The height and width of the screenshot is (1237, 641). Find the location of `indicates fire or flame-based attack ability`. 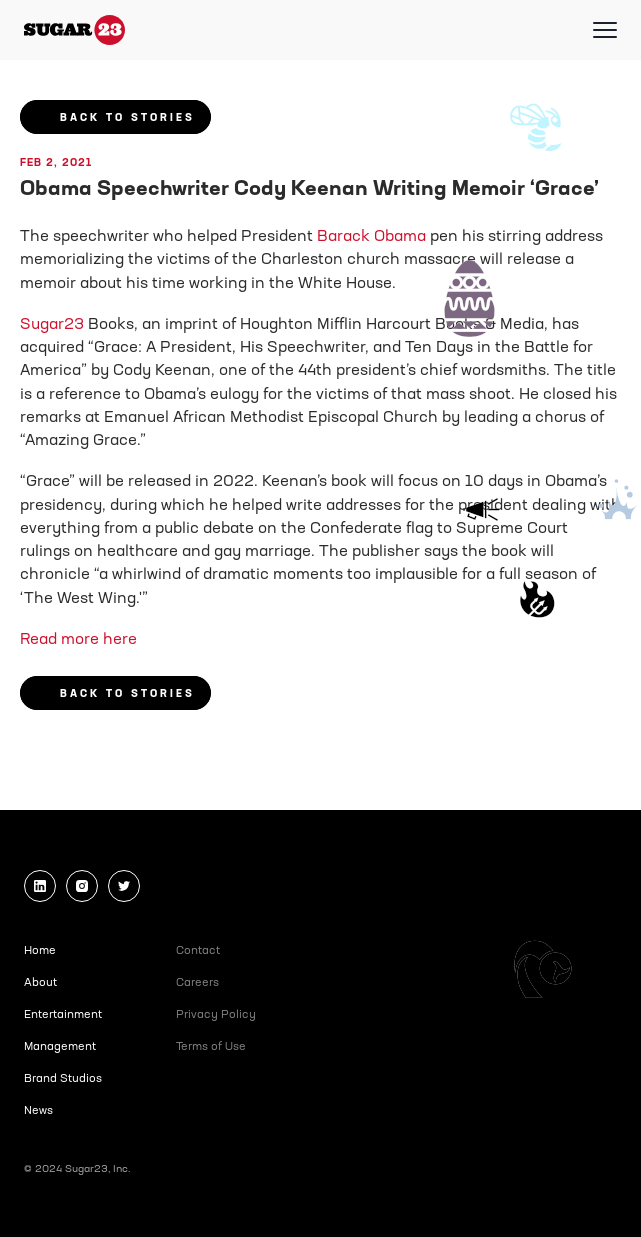

indicates fire or flame-based attack ability is located at coordinates (536, 599).